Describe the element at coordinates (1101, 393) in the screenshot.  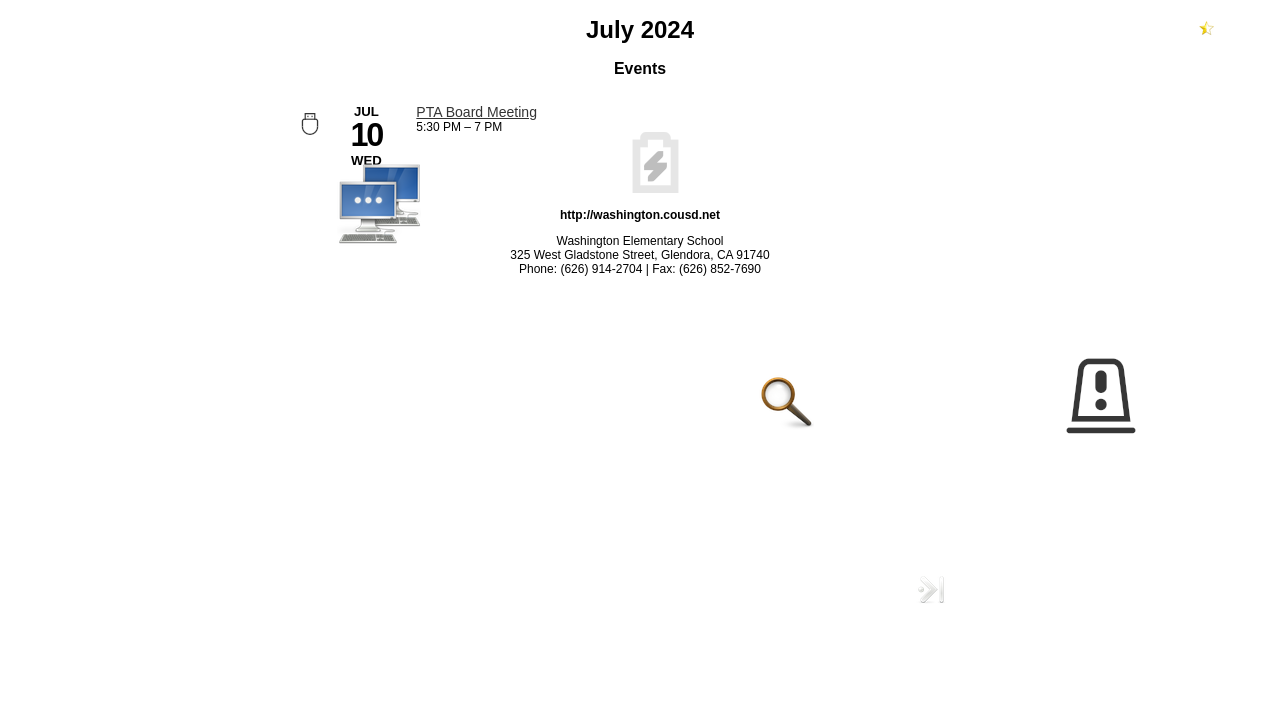
I see `indicates a system error or crash report` at that location.